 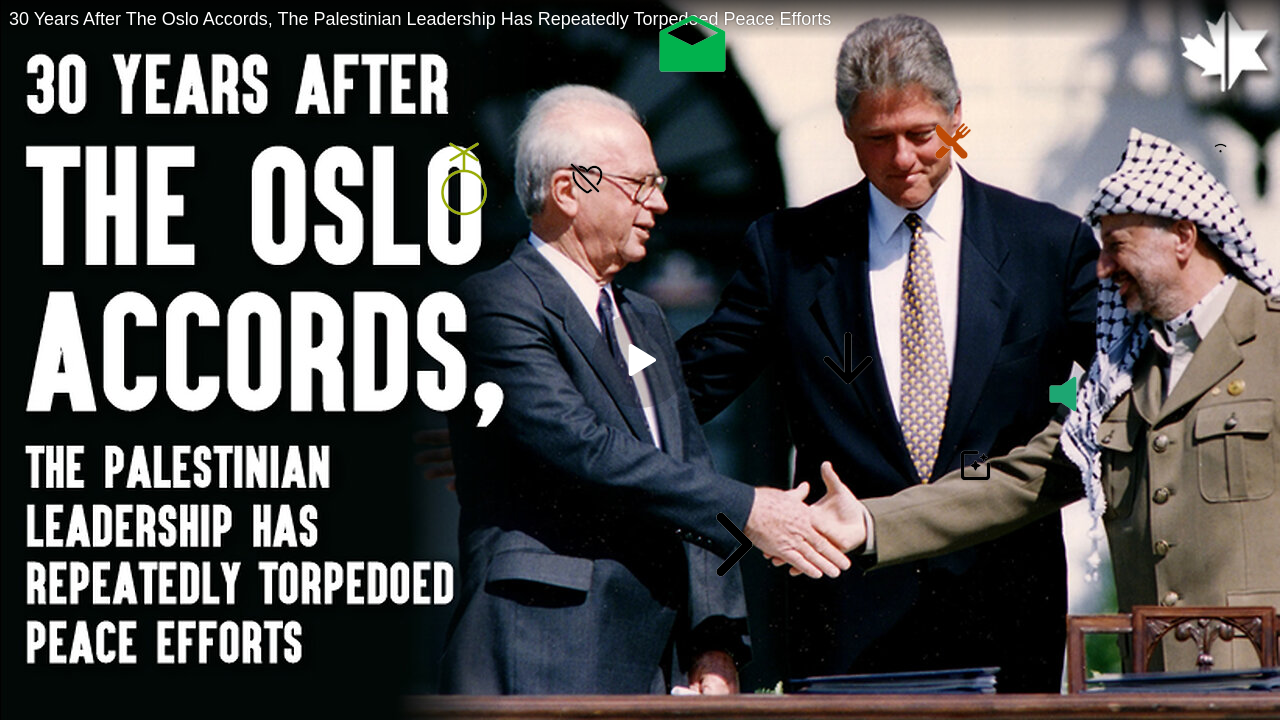 I want to click on navigate to the next item or screen, so click(x=734, y=544).